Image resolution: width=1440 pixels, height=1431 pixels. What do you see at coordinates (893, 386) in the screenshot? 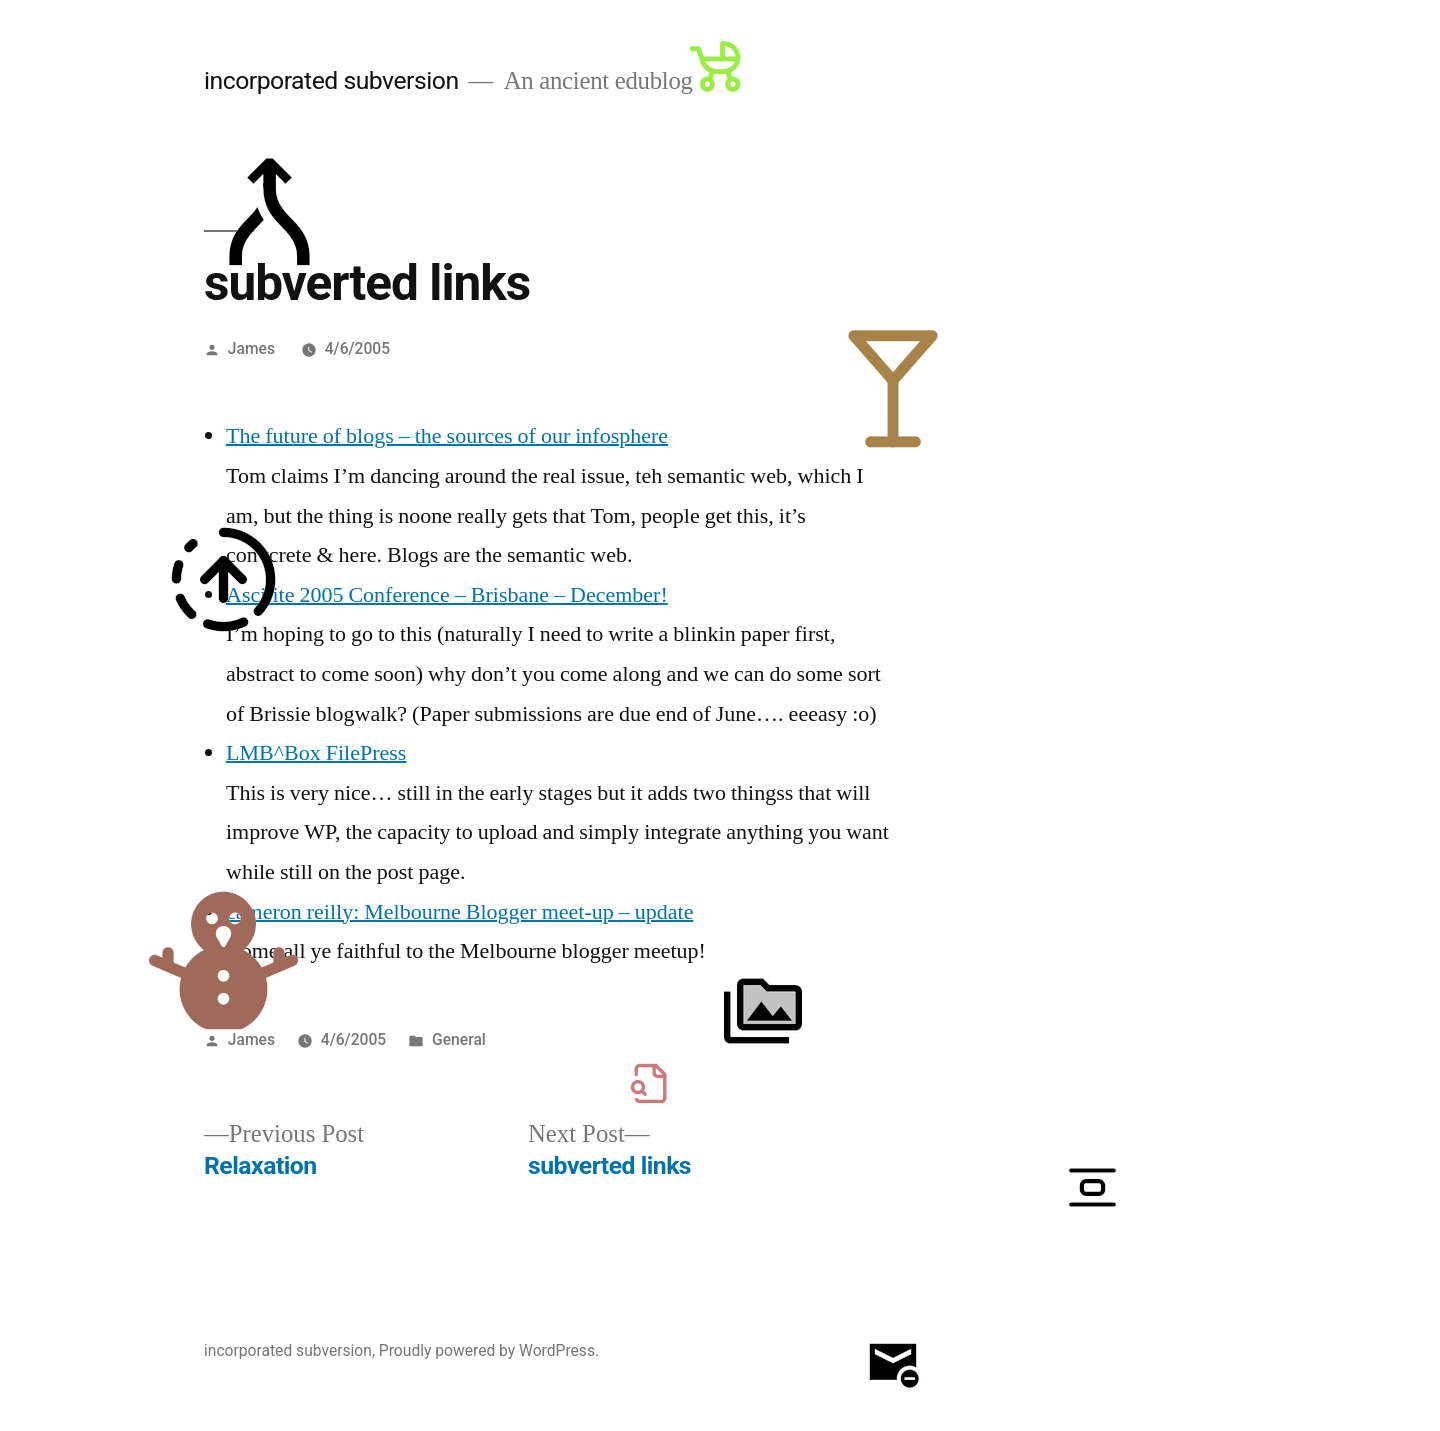
I see `browse cocktail or drink recipes` at bounding box center [893, 386].